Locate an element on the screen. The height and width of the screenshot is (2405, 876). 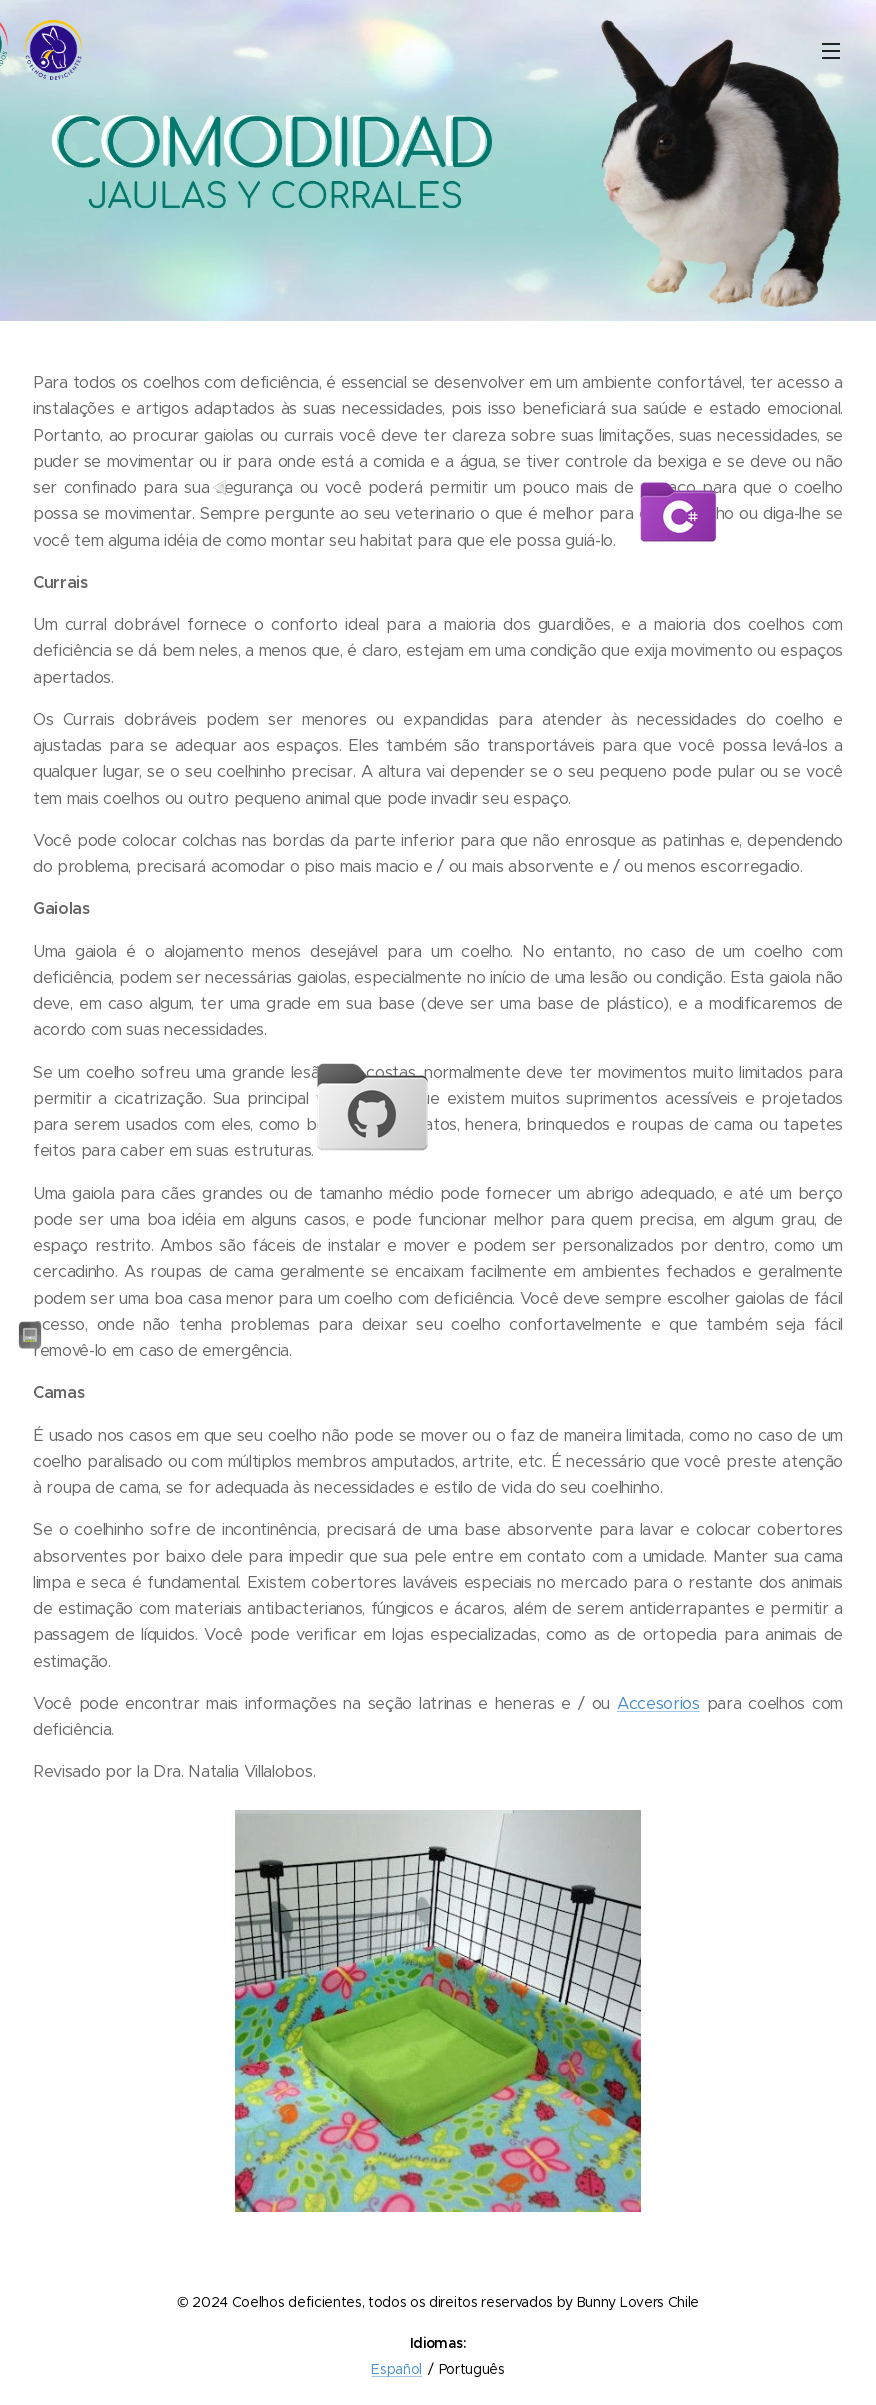
start media playback (right-to-left interface) is located at coordinates (219, 487).